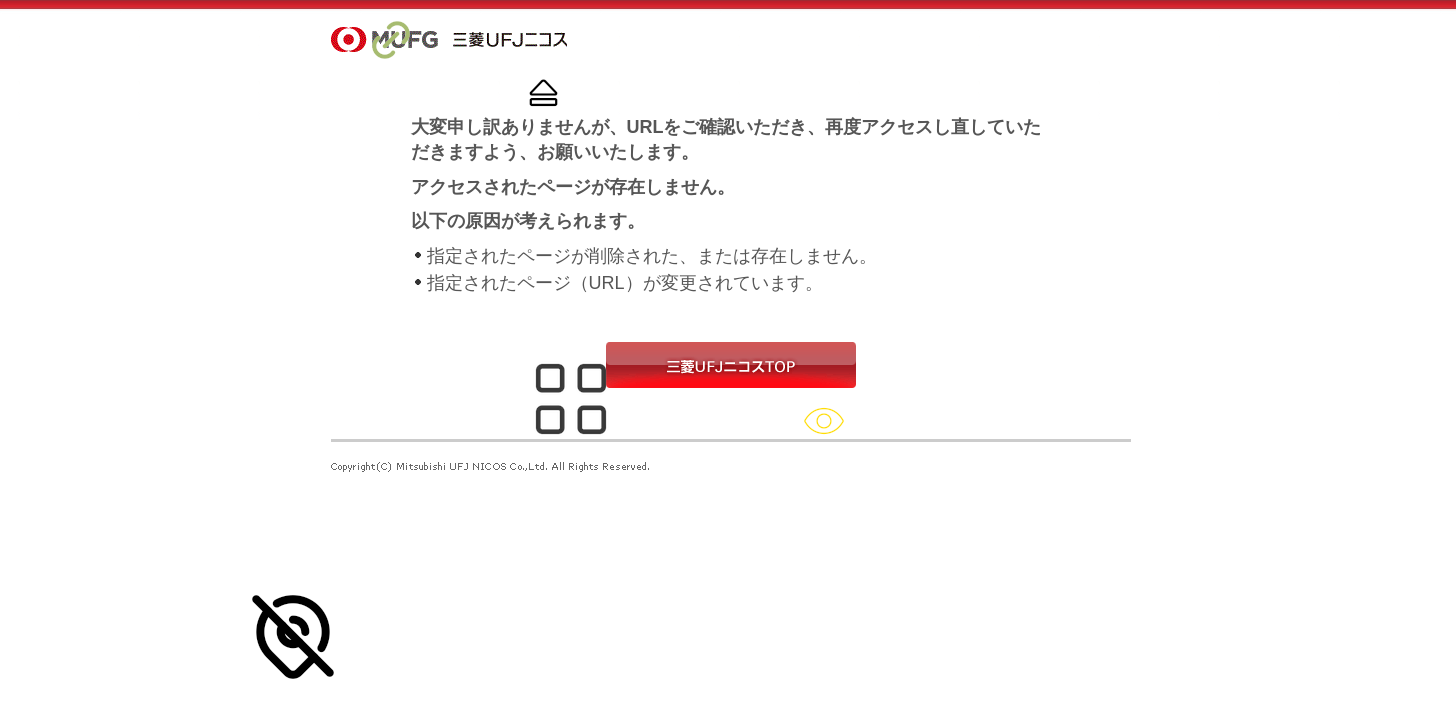  What do you see at coordinates (391, 40) in the screenshot?
I see `copy or share a link` at bounding box center [391, 40].